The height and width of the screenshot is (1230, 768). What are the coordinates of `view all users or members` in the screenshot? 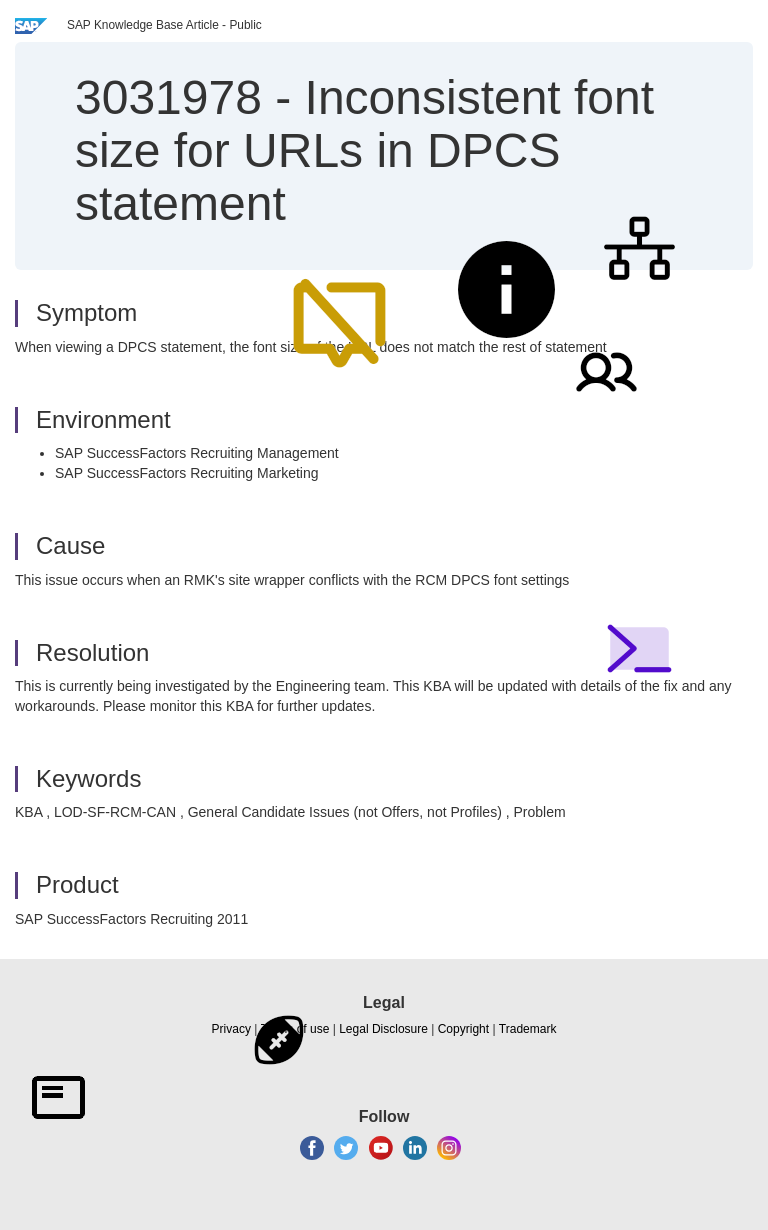 It's located at (606, 372).